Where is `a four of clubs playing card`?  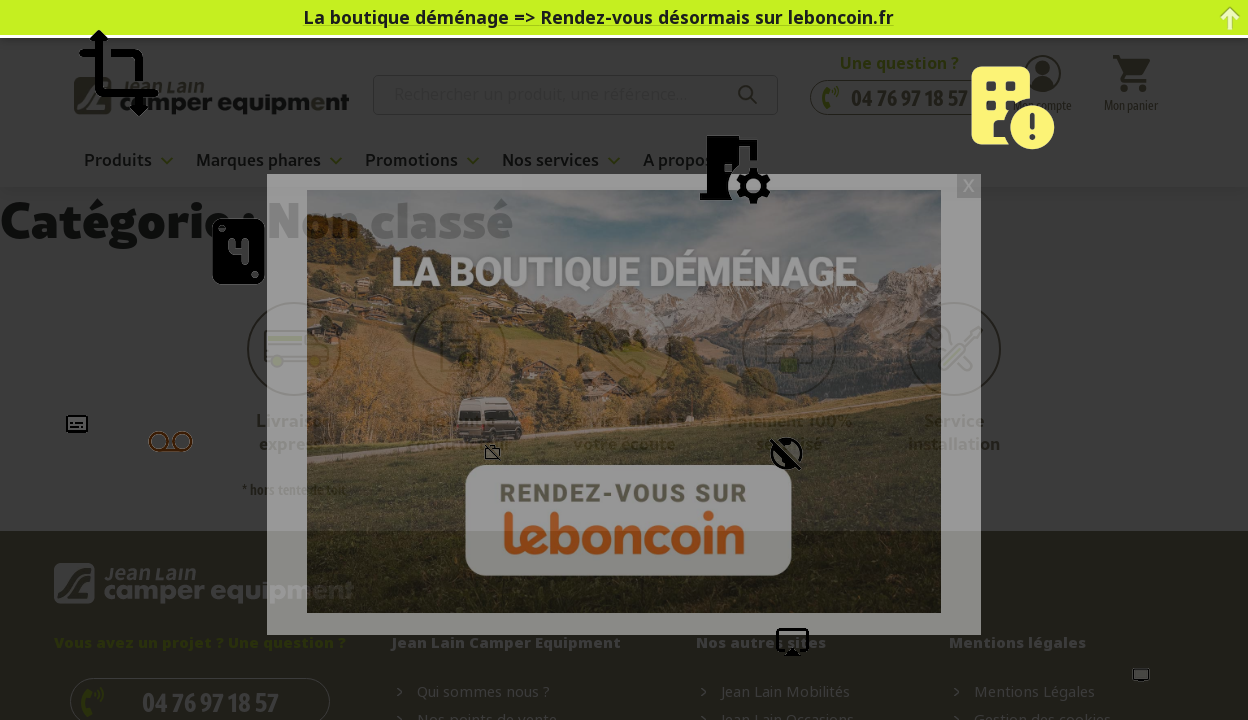 a four of clubs playing card is located at coordinates (238, 251).